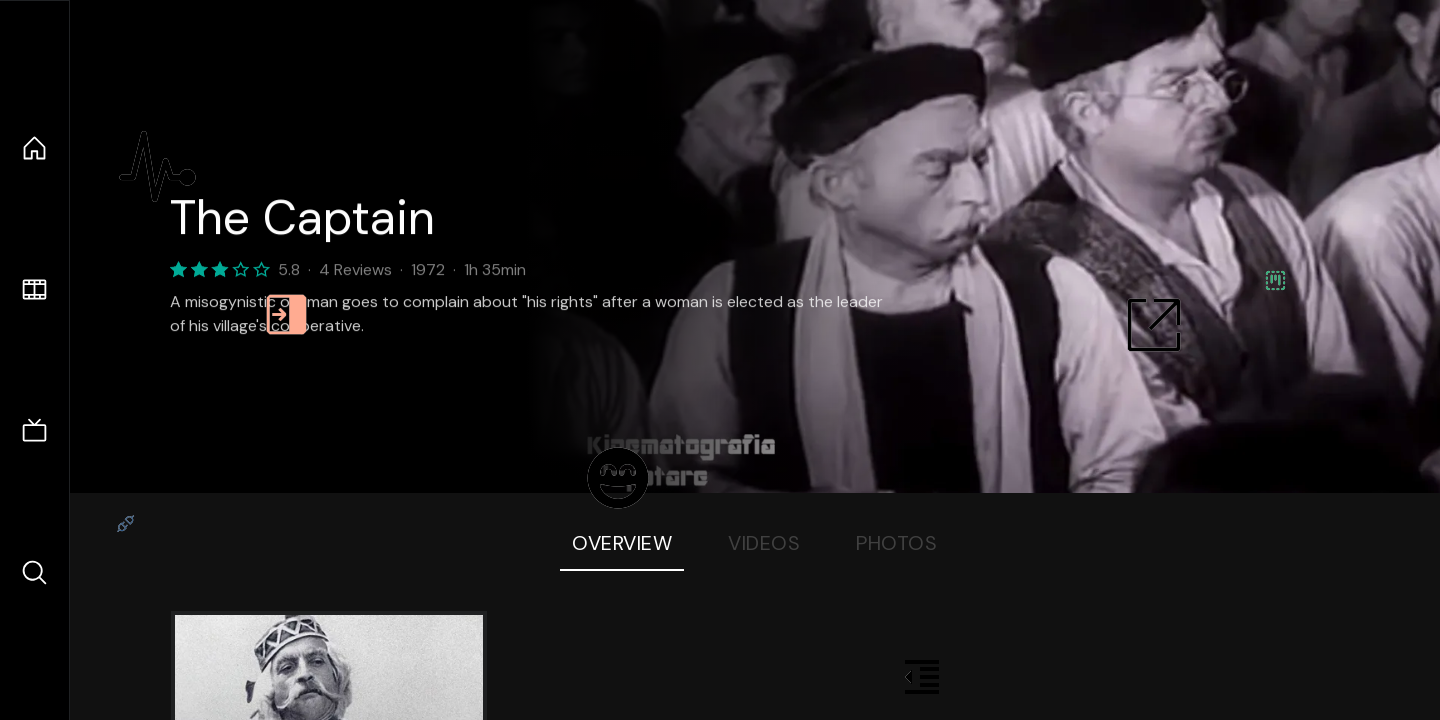  Describe the element at coordinates (157, 166) in the screenshot. I see `view activity or health metrics` at that location.